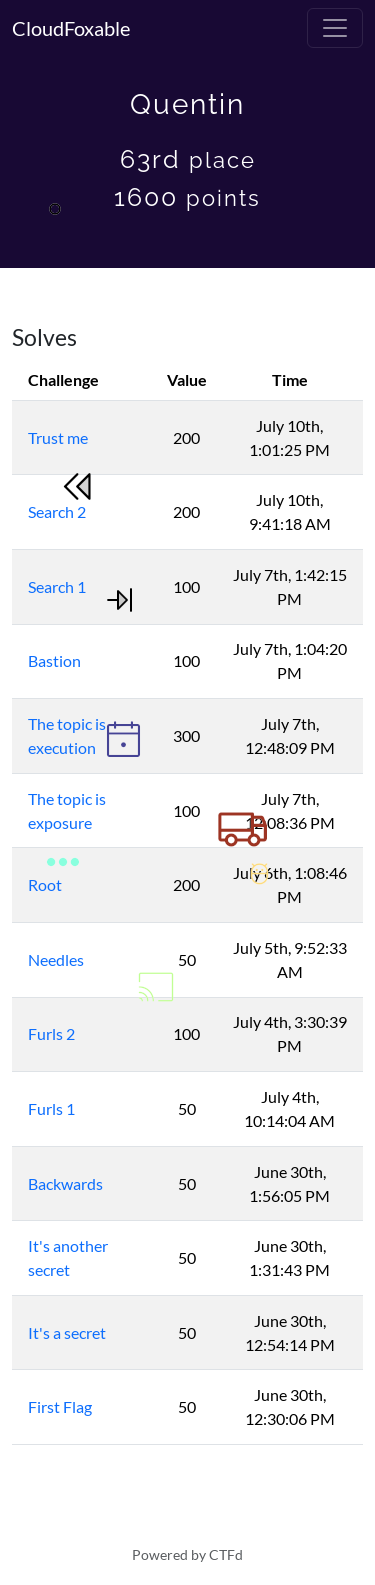 Image resolution: width=375 pixels, height=1585 pixels. I want to click on track your delivery status, so click(241, 827).